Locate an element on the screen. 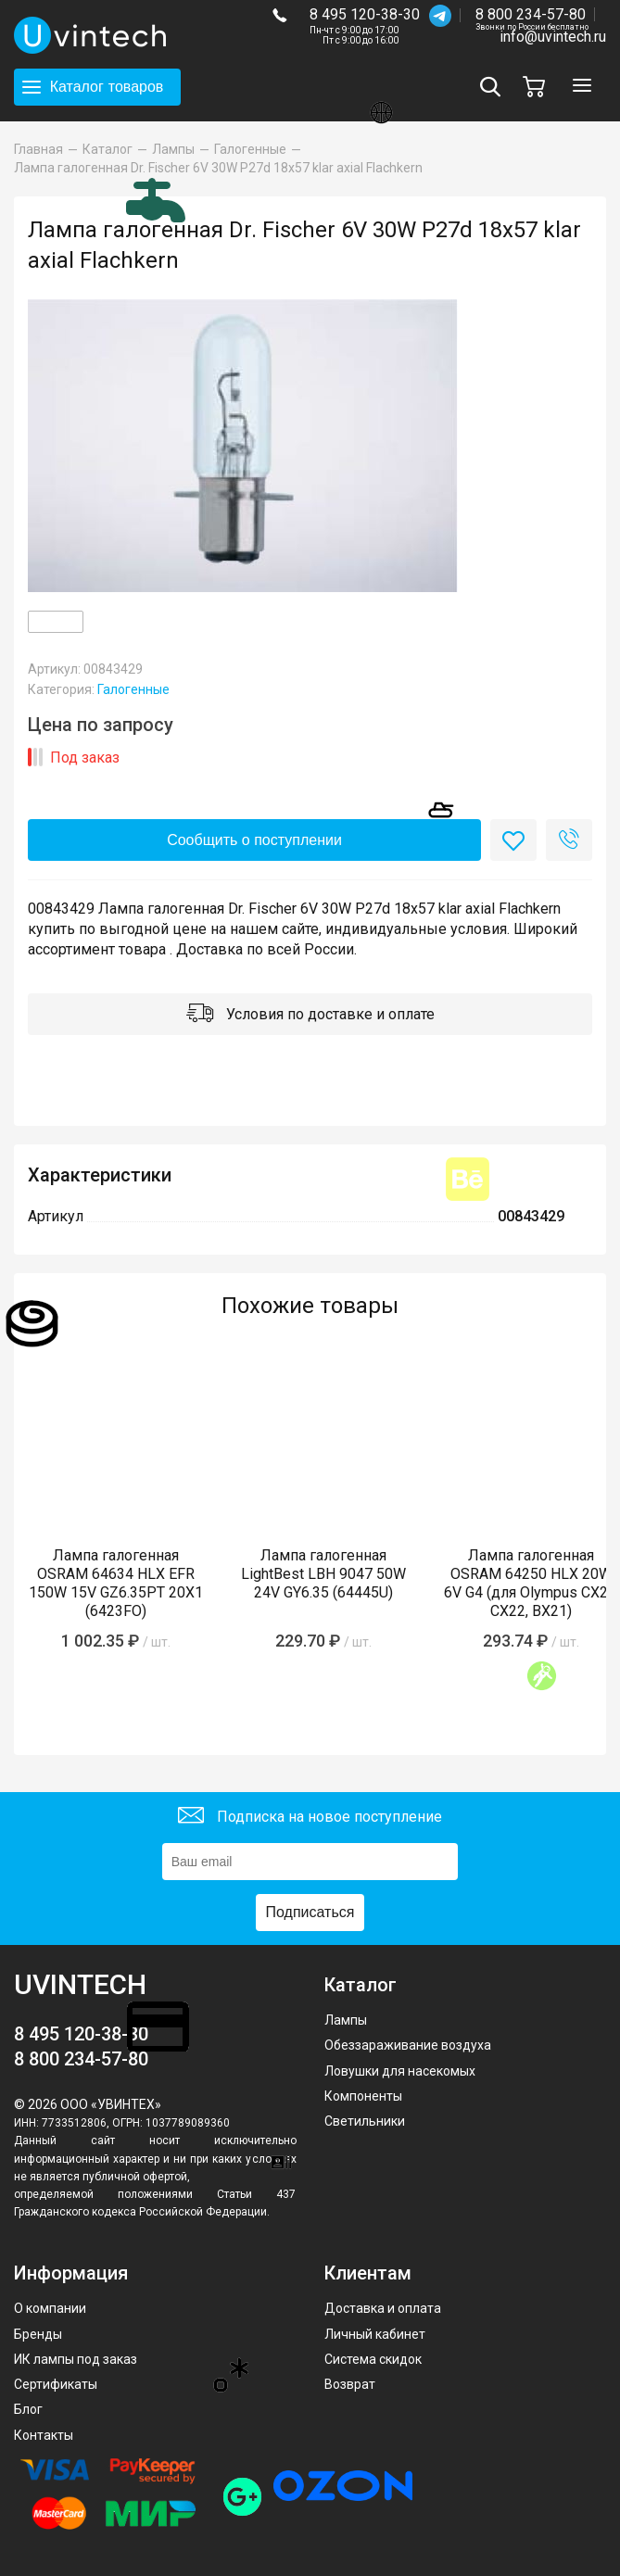 This screenshot has height=2576, width=620. access water or plumbing settings is located at coordinates (156, 204).